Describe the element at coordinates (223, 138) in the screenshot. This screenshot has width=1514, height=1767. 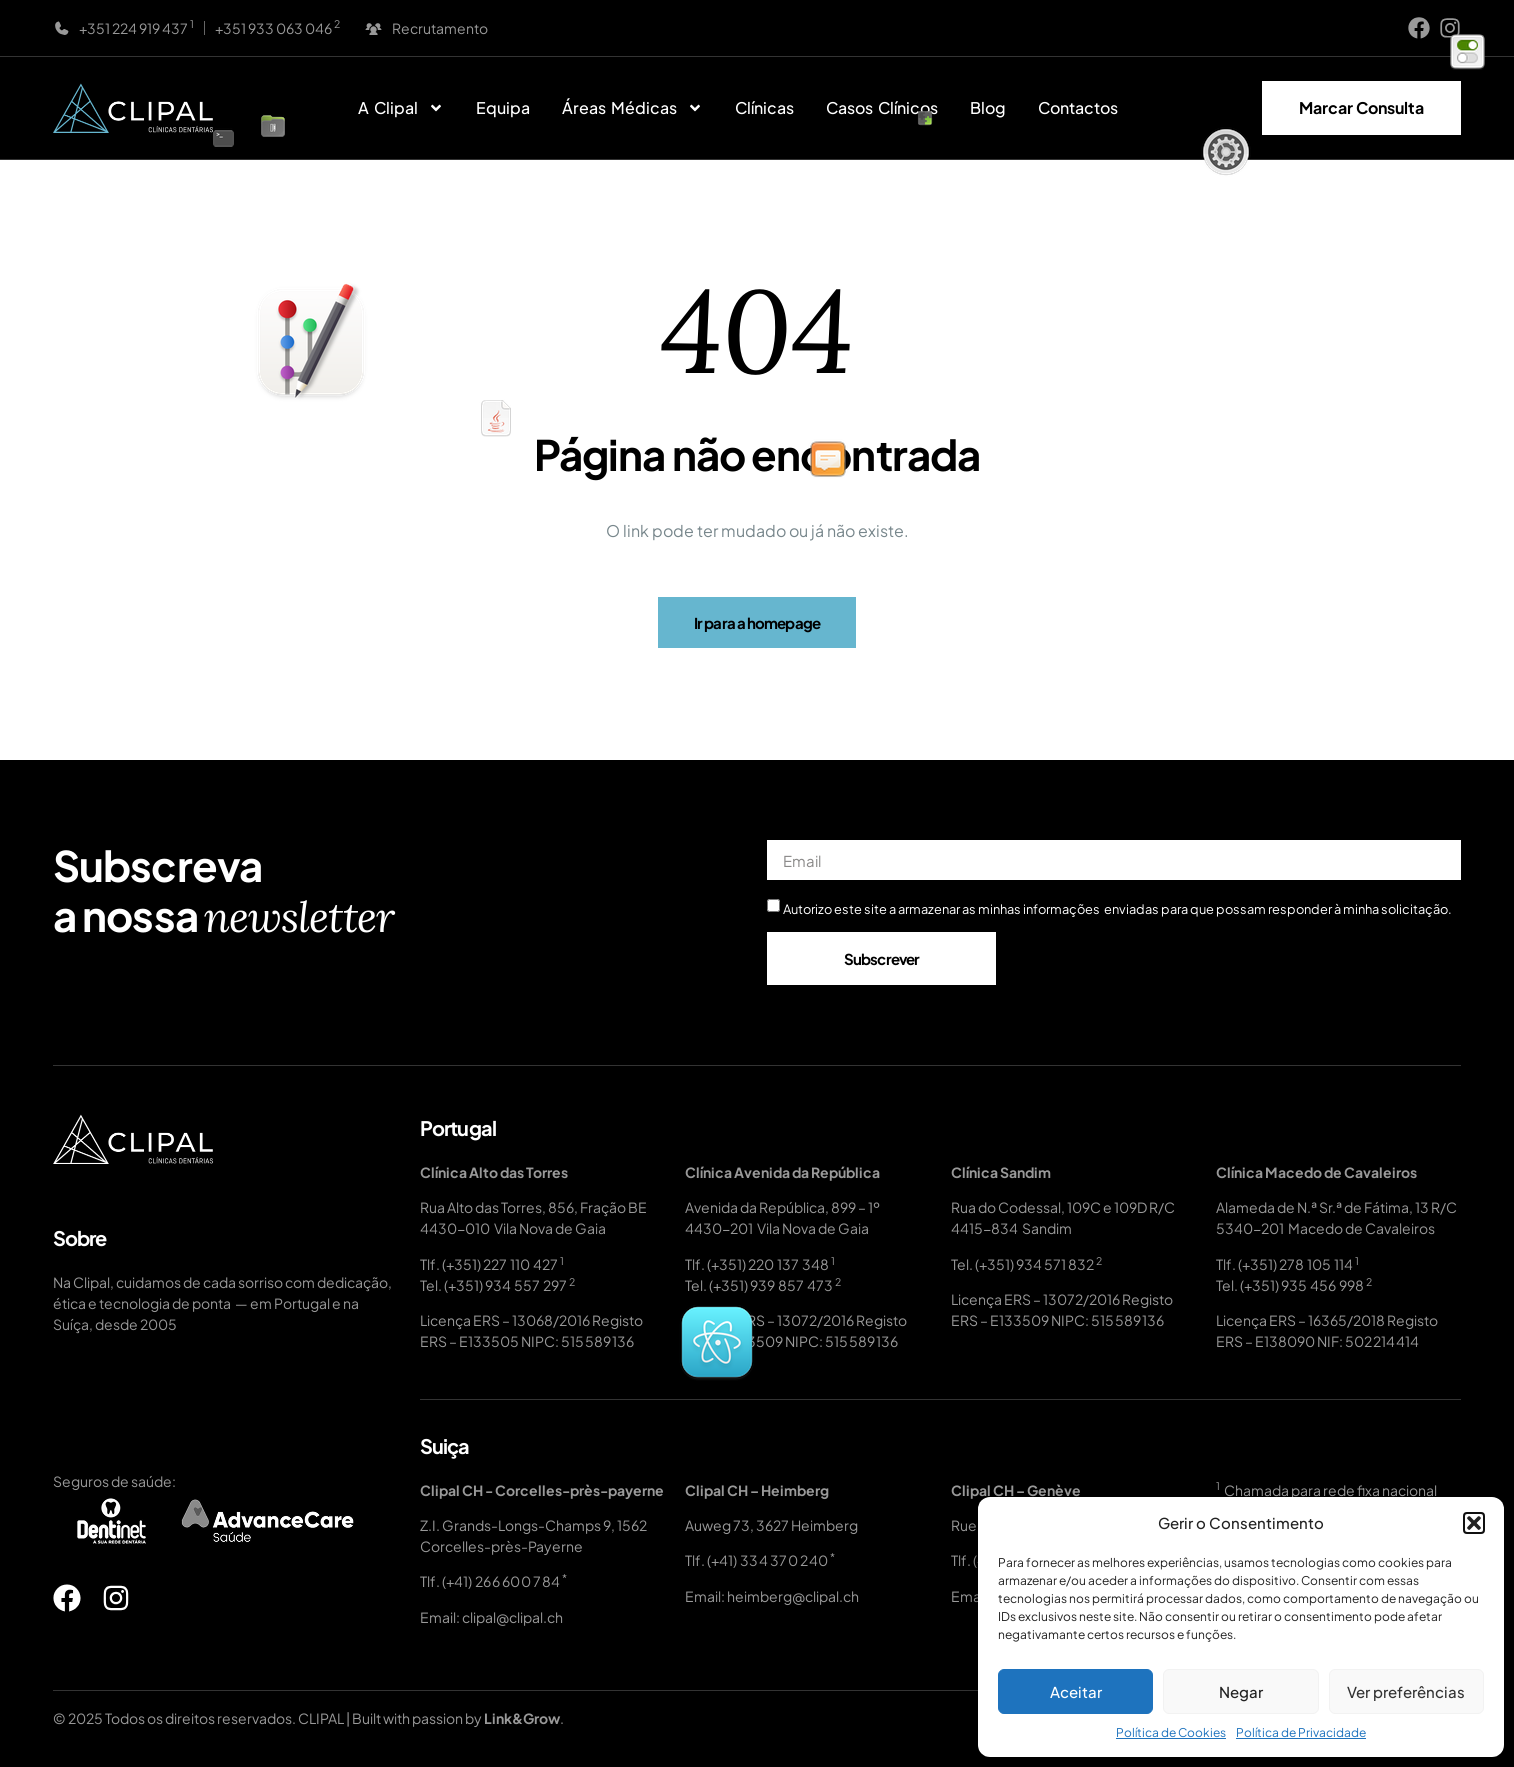
I see `open the terminal application` at that location.